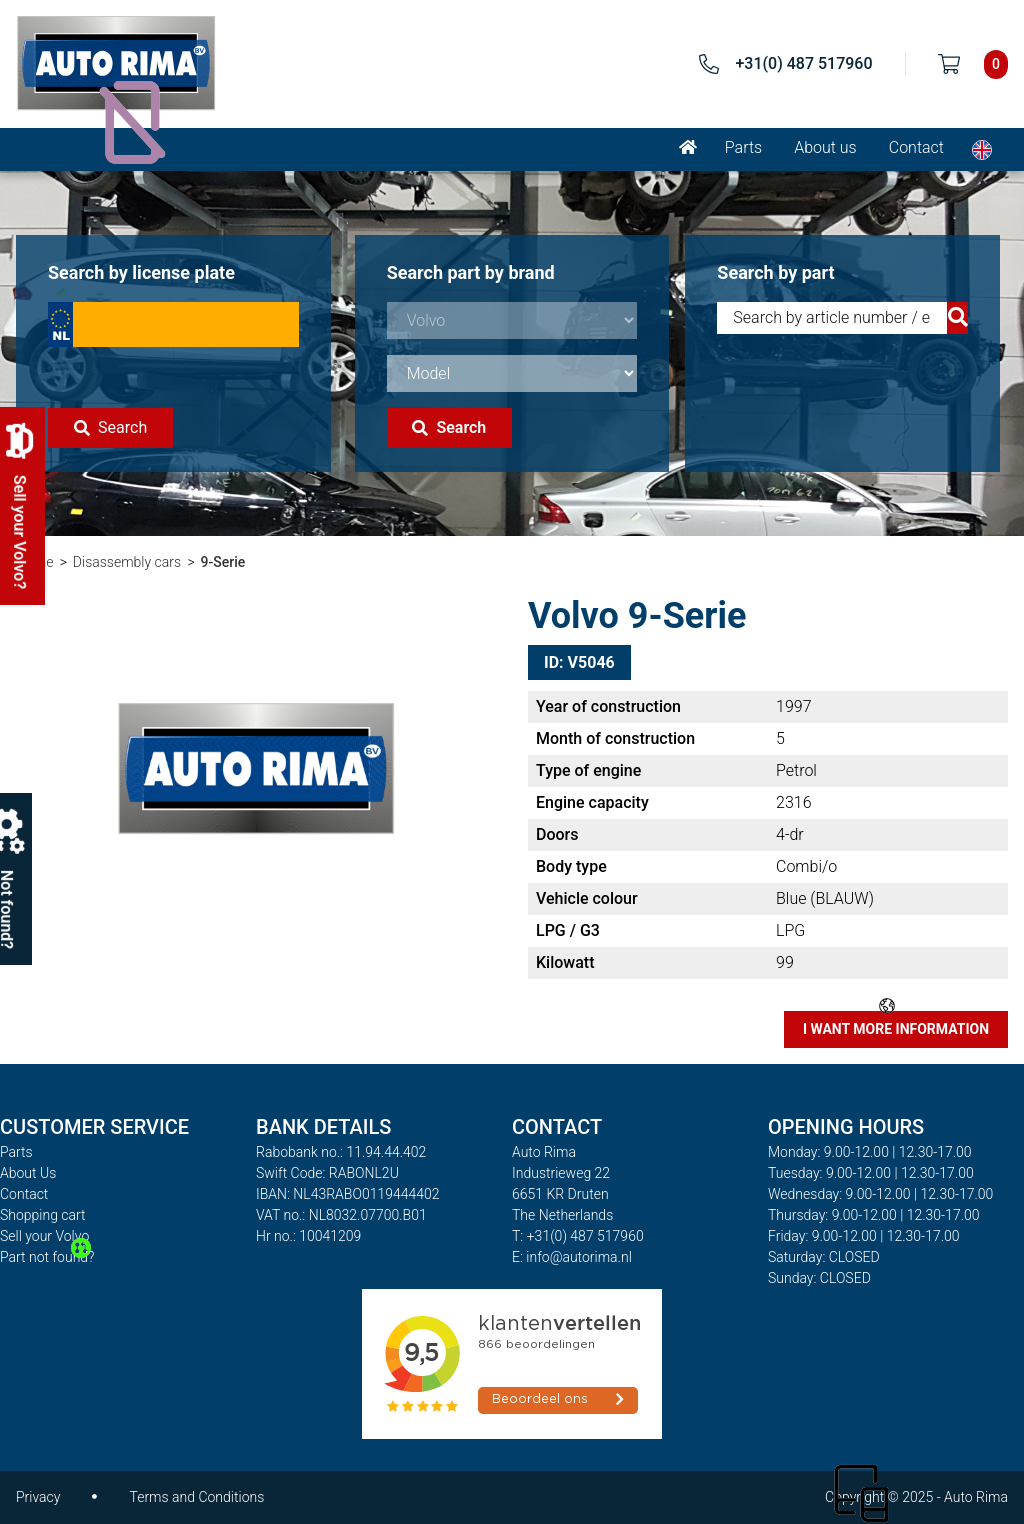 The image size is (1024, 1524). Describe the element at coordinates (132, 122) in the screenshot. I see `mobile device unavailable or disconnected` at that location.